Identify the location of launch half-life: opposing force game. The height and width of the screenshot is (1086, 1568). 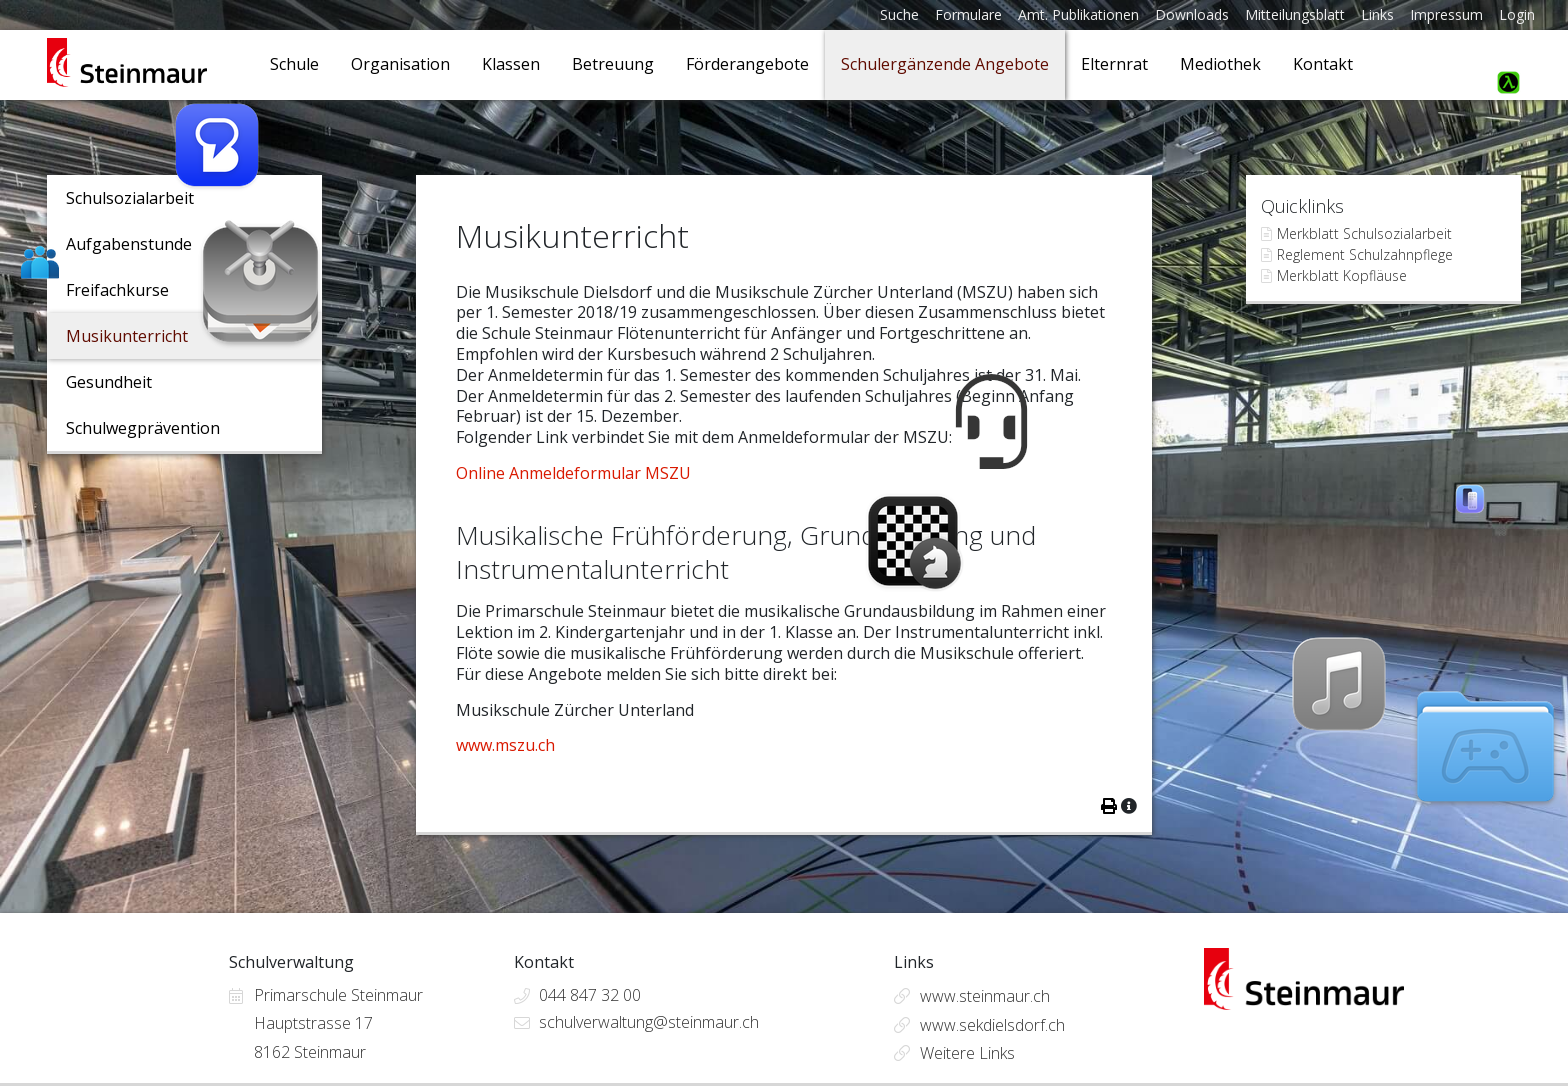
(1508, 82).